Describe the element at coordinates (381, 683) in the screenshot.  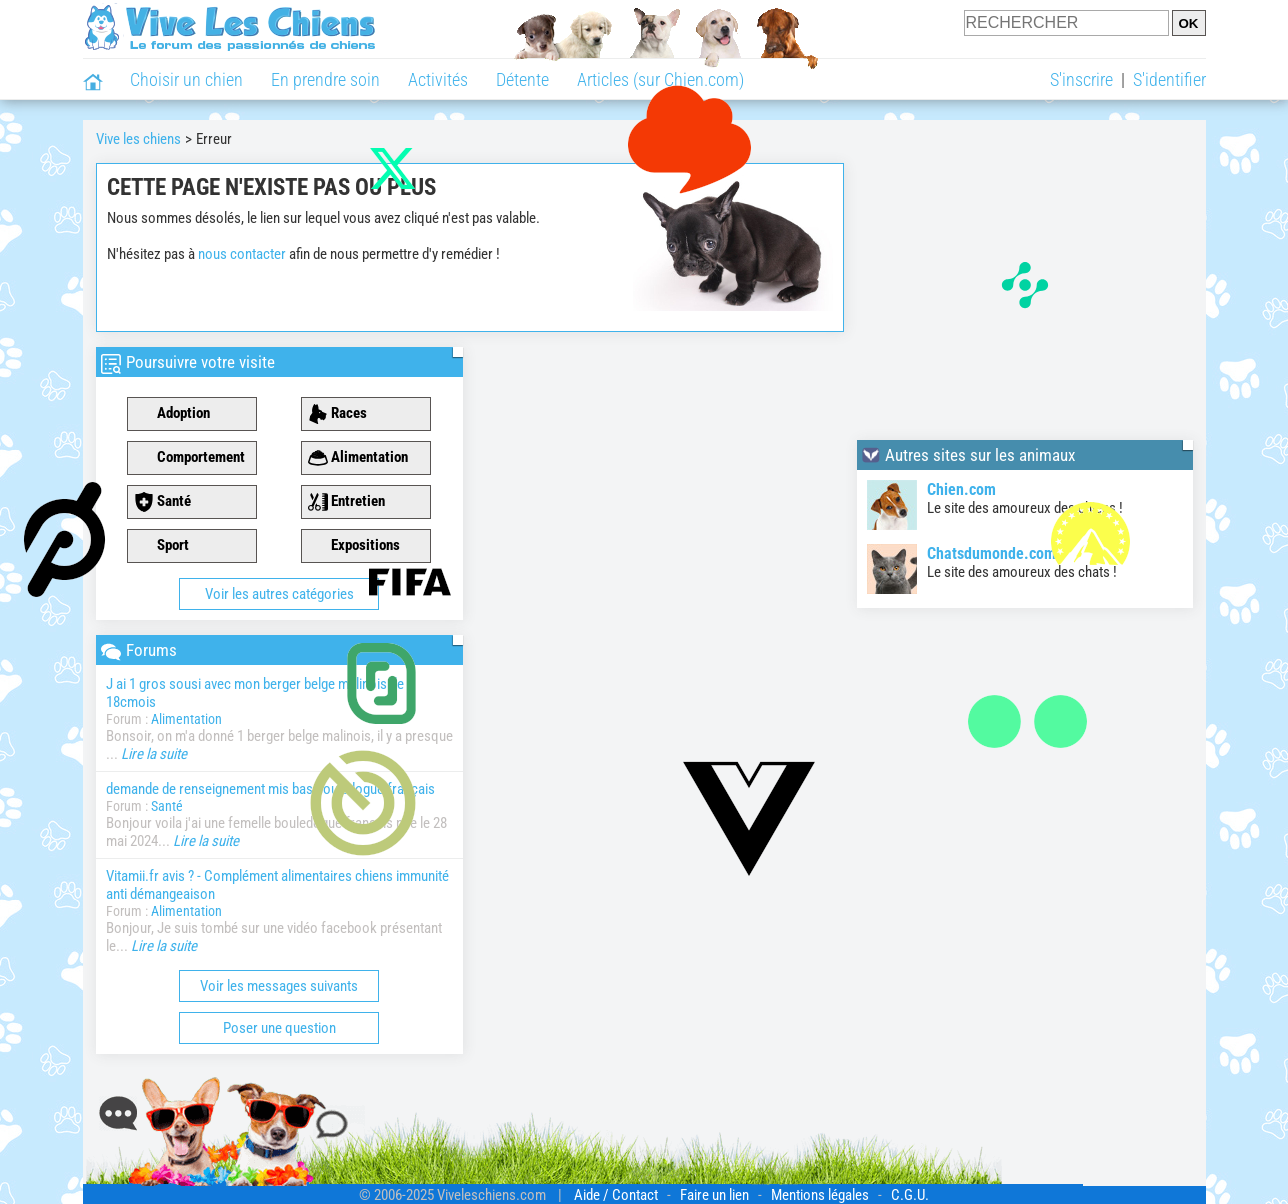
I see `Scaleway cloud services logo` at that location.